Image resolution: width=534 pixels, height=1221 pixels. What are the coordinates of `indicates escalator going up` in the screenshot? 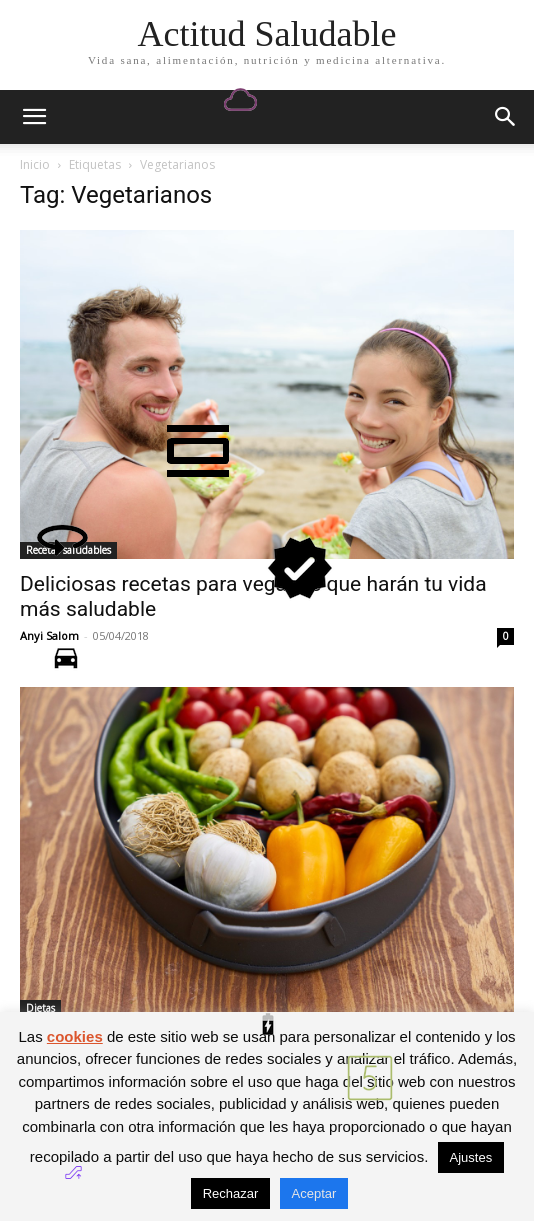 It's located at (73, 1172).